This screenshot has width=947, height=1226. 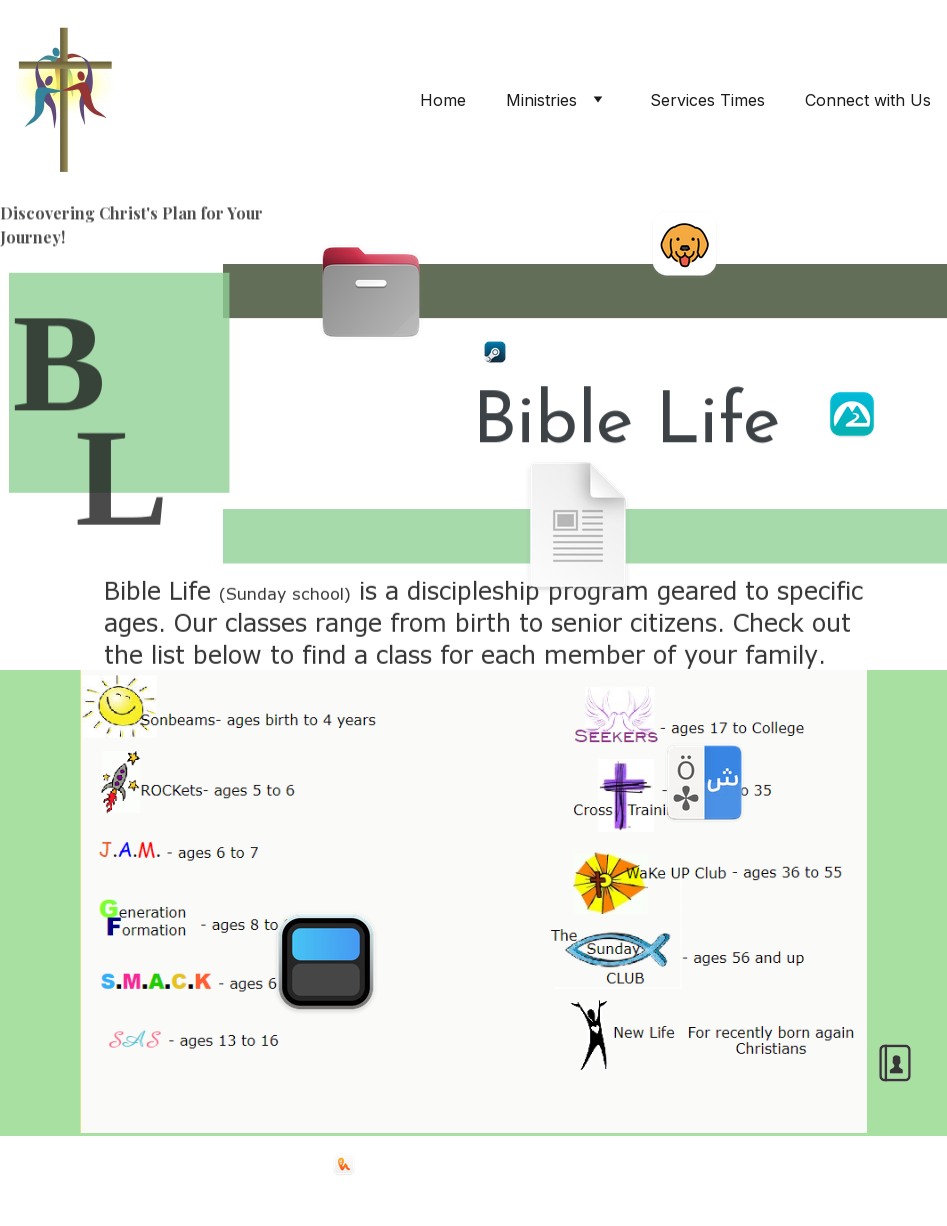 What do you see at coordinates (326, 962) in the screenshot?
I see `open desktop activities preferences` at bounding box center [326, 962].